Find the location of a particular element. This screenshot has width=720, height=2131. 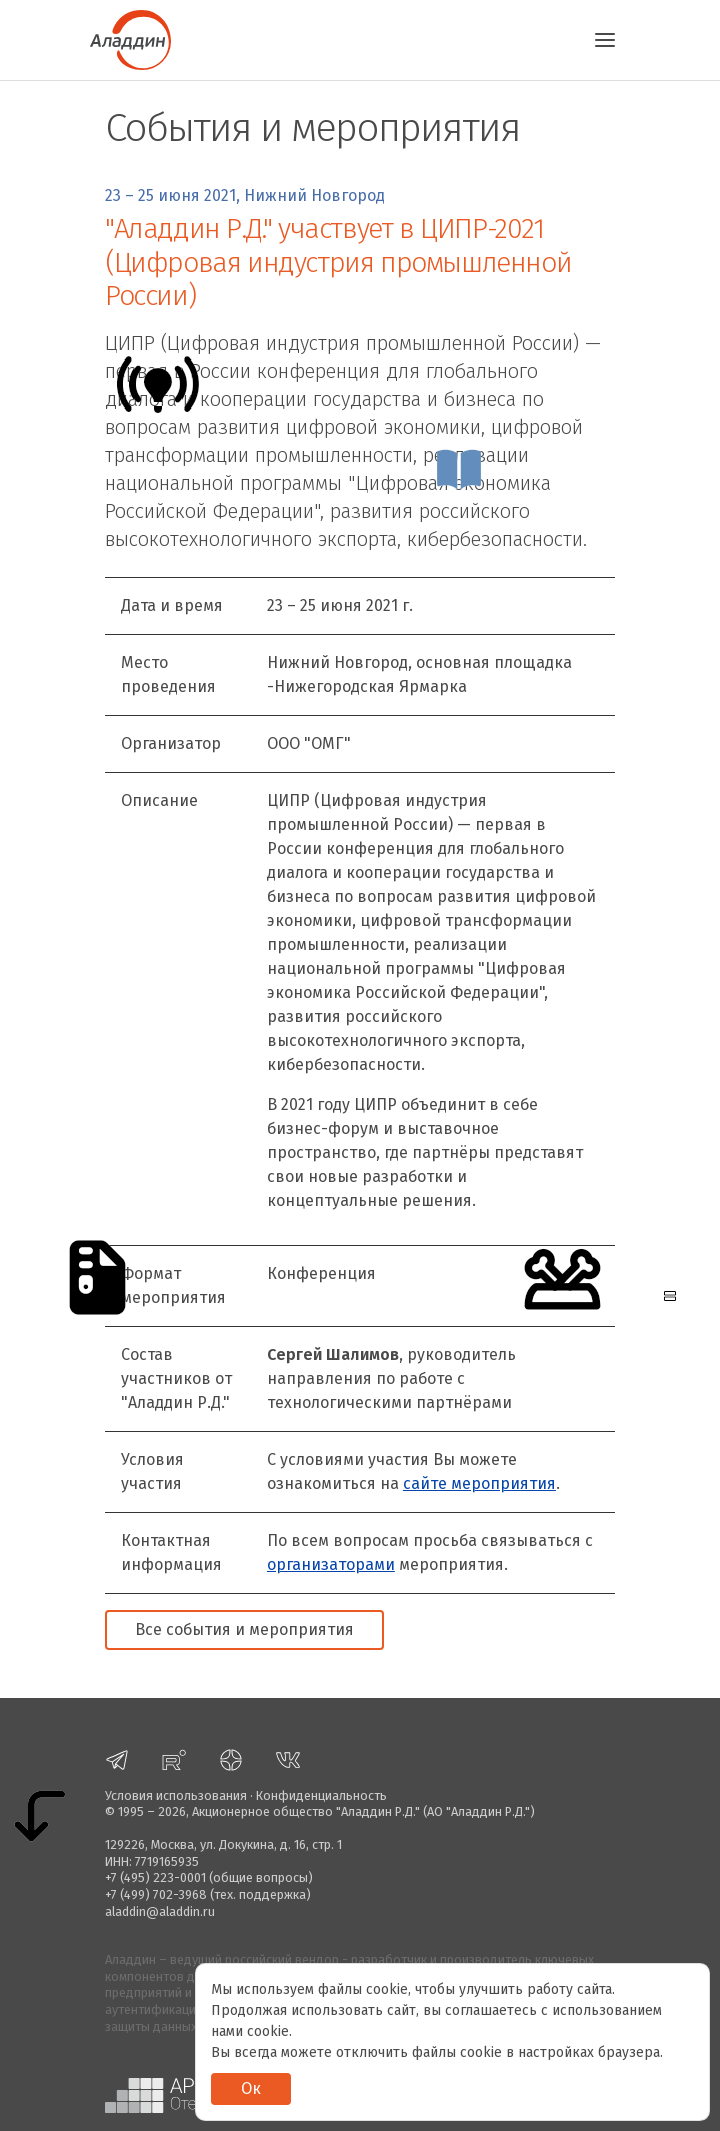

switch to row view layout is located at coordinates (670, 1296).